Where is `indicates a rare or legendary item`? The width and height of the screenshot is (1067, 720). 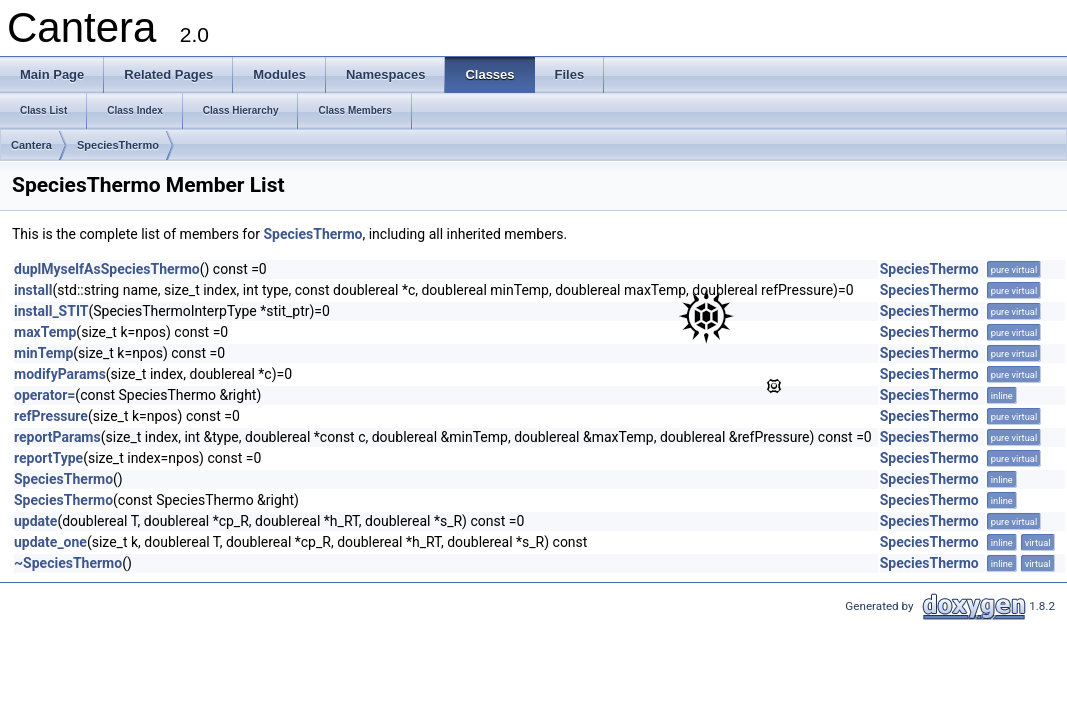
indicates a rare or legendary item is located at coordinates (706, 316).